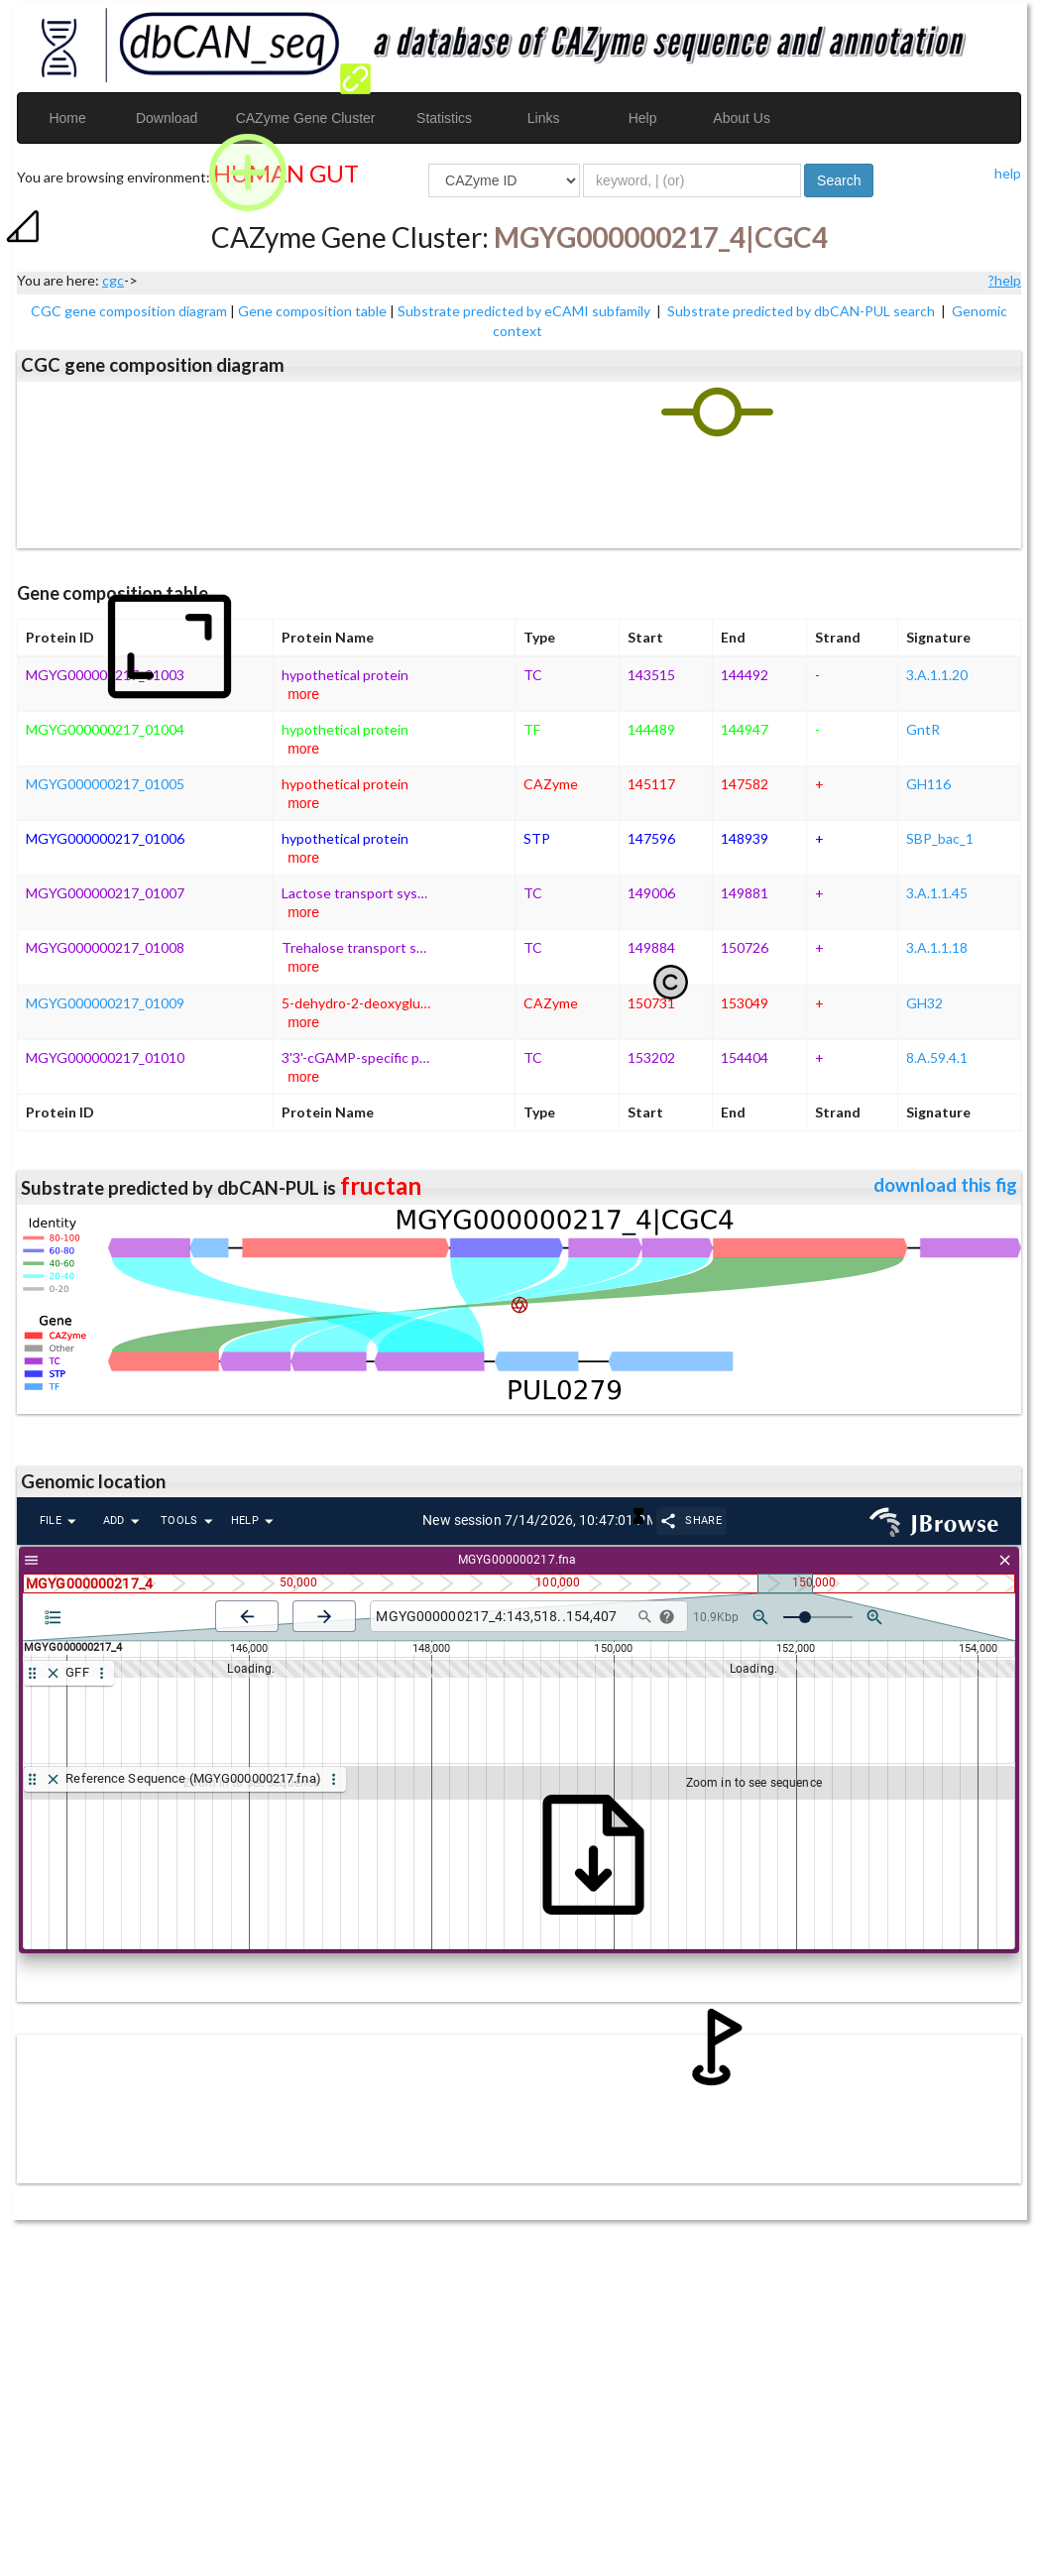 The width and height of the screenshot is (1038, 2576). Describe the element at coordinates (670, 982) in the screenshot. I see `indicates copyrighted content` at that location.